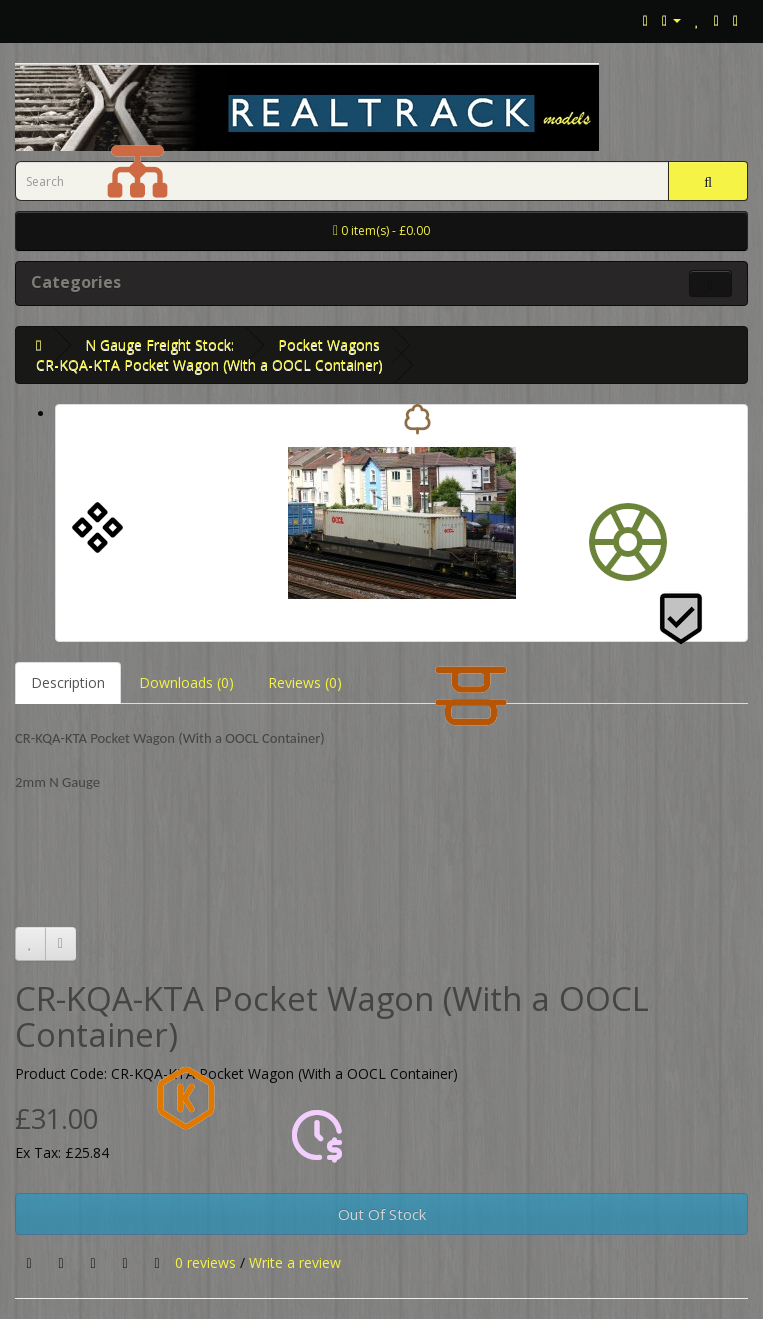 The image size is (763, 1319). Describe the element at coordinates (628, 542) in the screenshot. I see `indicates nuclear or radioactive content` at that location.